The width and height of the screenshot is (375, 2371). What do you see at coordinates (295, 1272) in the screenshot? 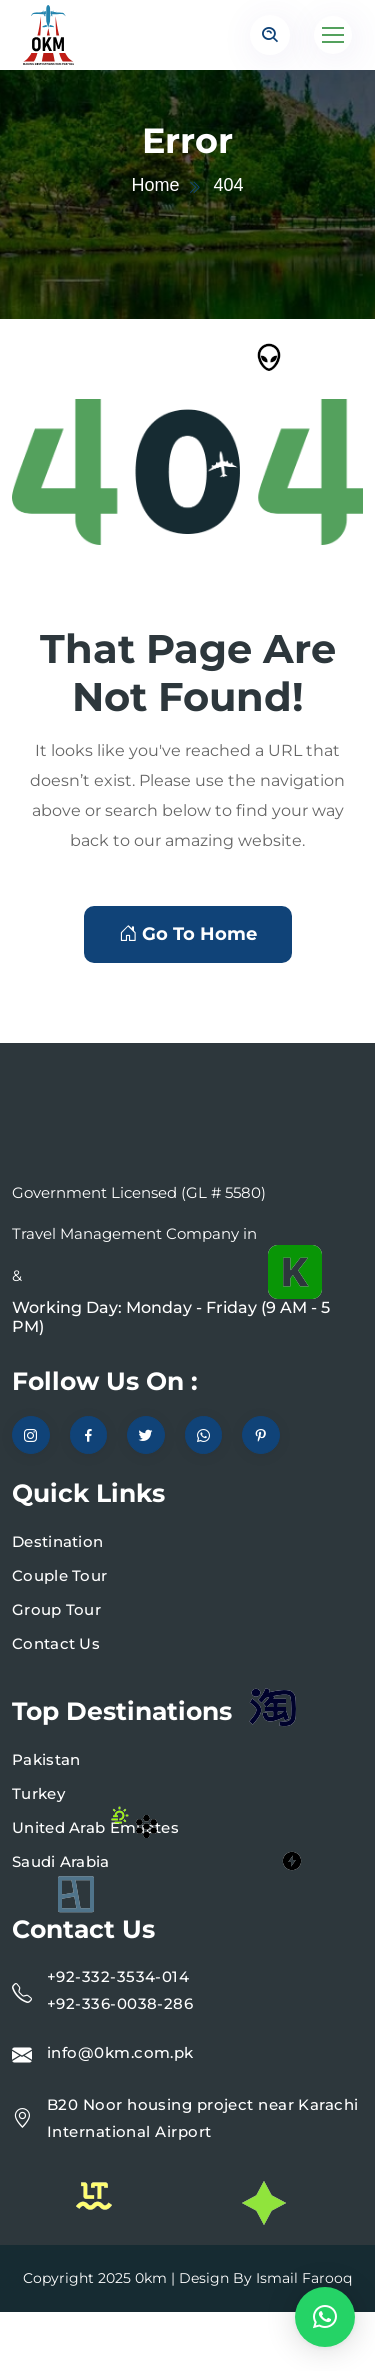
I see `keystone CMS logo` at bounding box center [295, 1272].